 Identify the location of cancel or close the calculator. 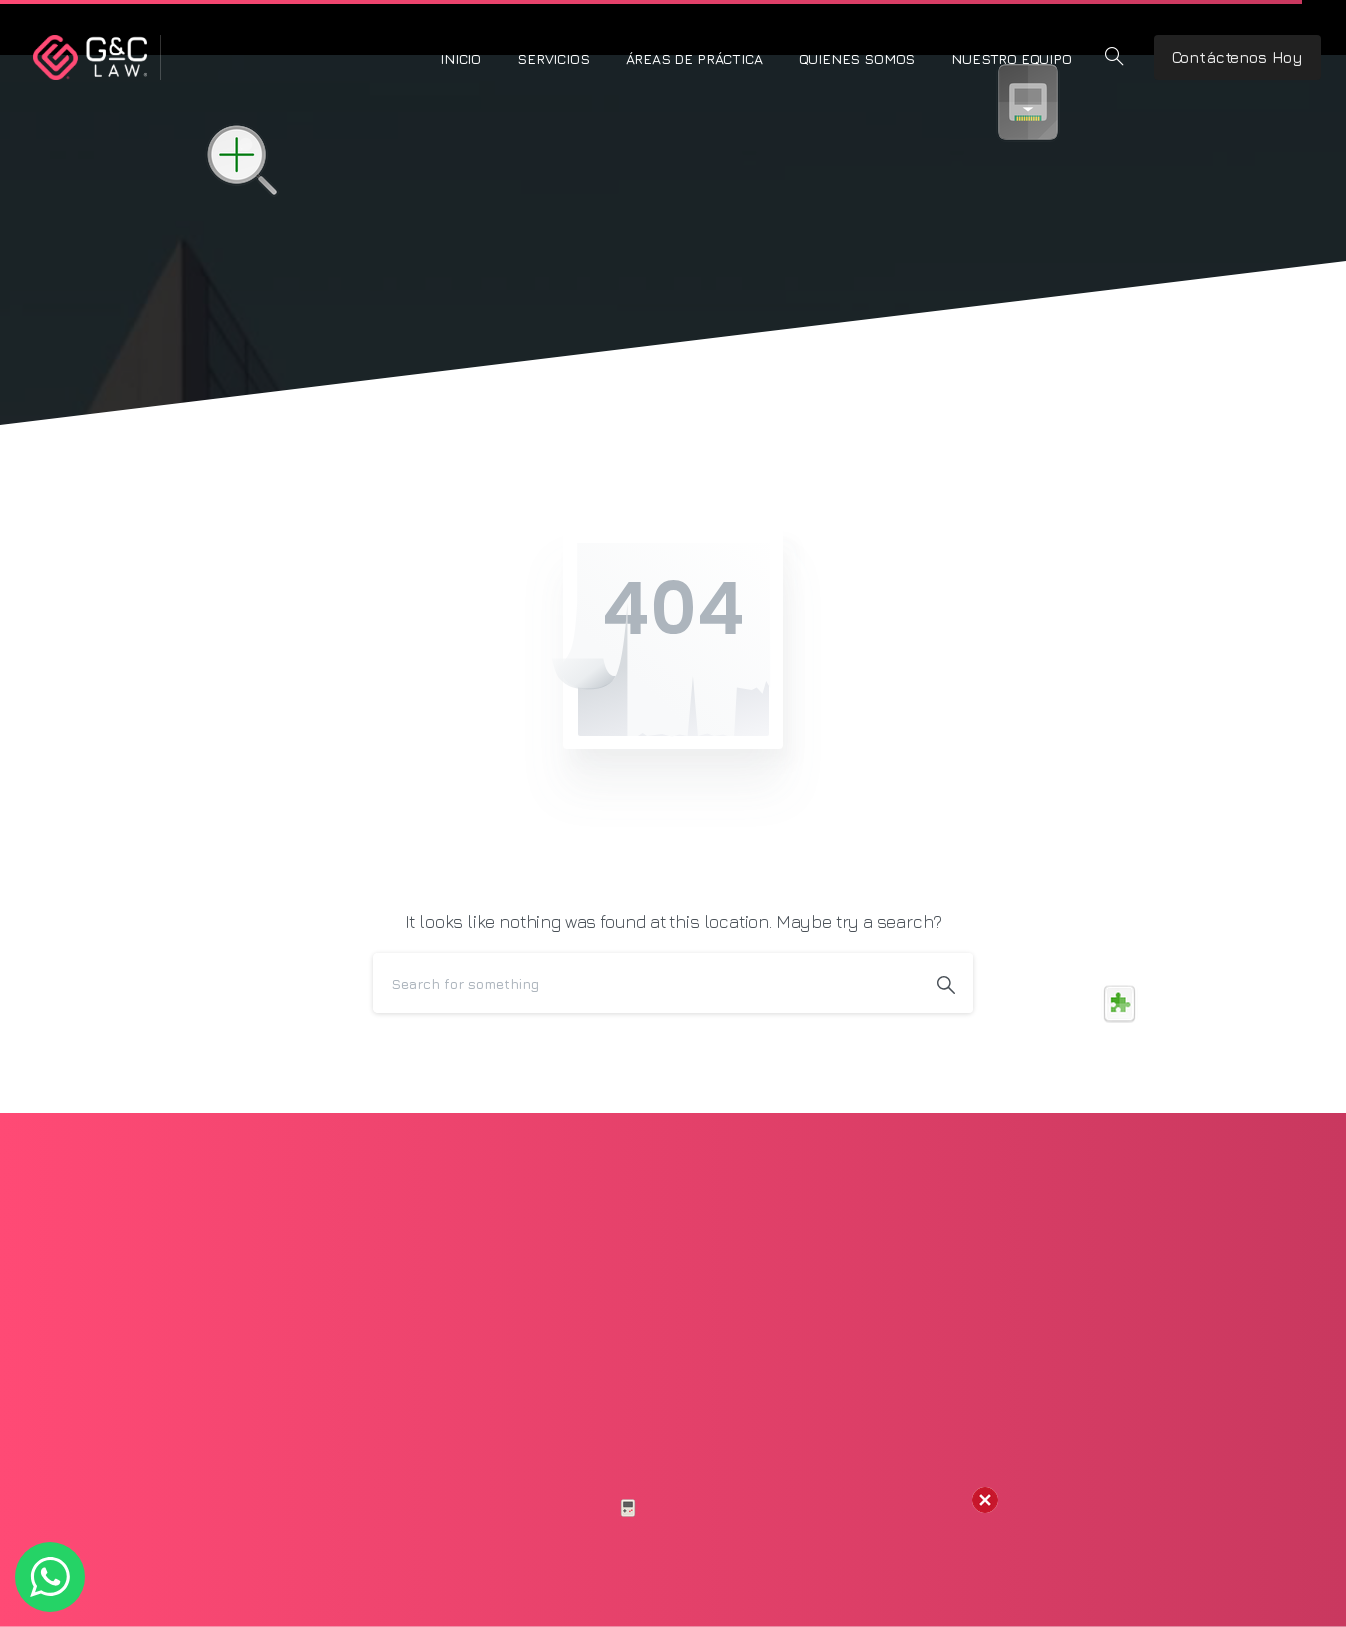
(985, 1500).